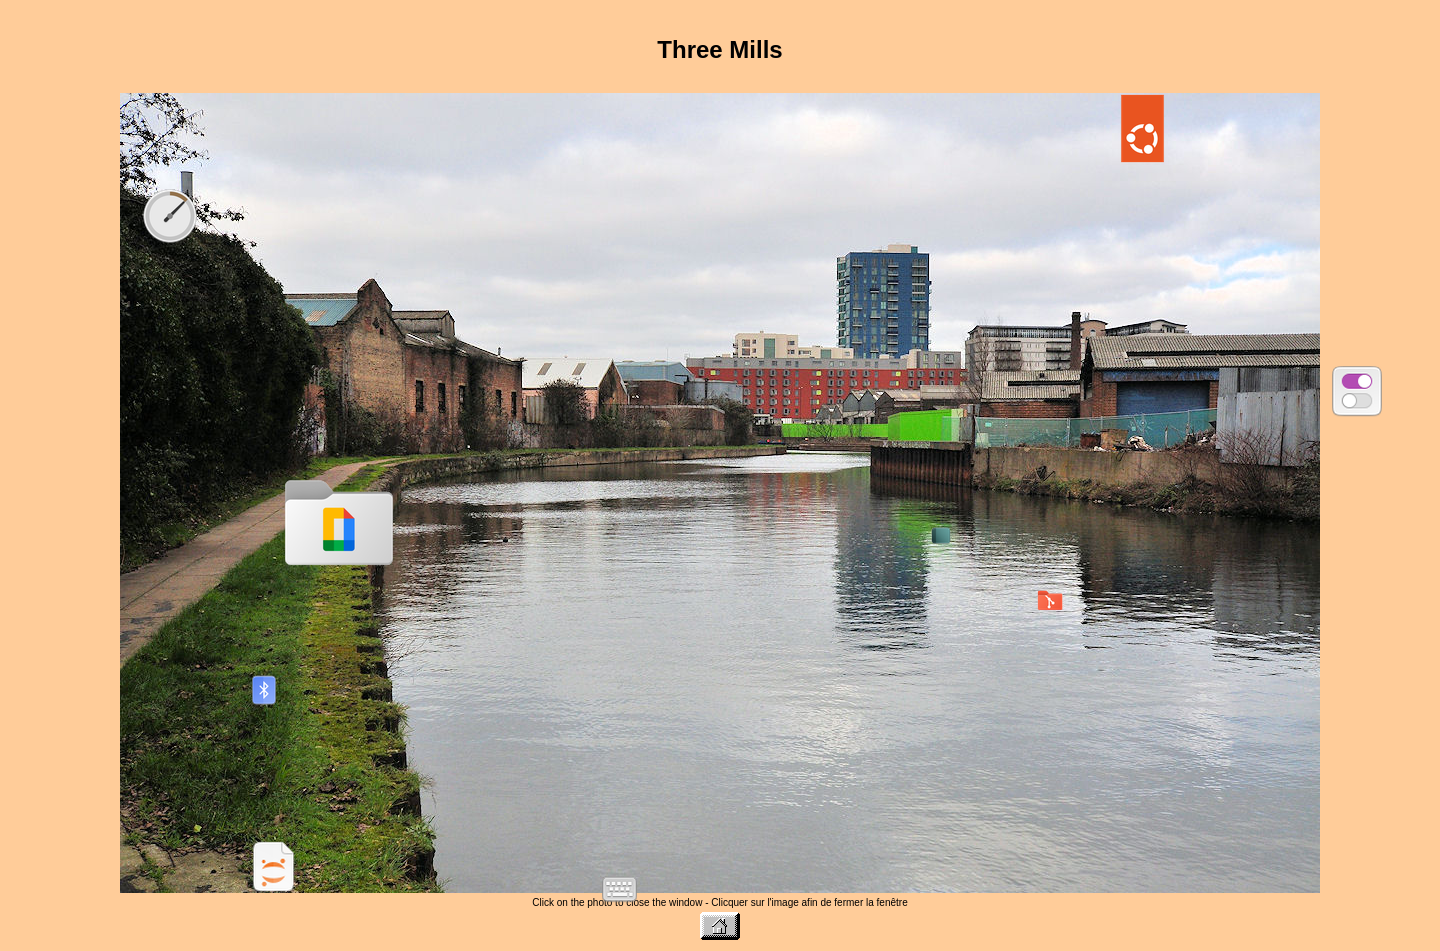  What do you see at coordinates (619, 889) in the screenshot?
I see `access keyboard settings` at bounding box center [619, 889].